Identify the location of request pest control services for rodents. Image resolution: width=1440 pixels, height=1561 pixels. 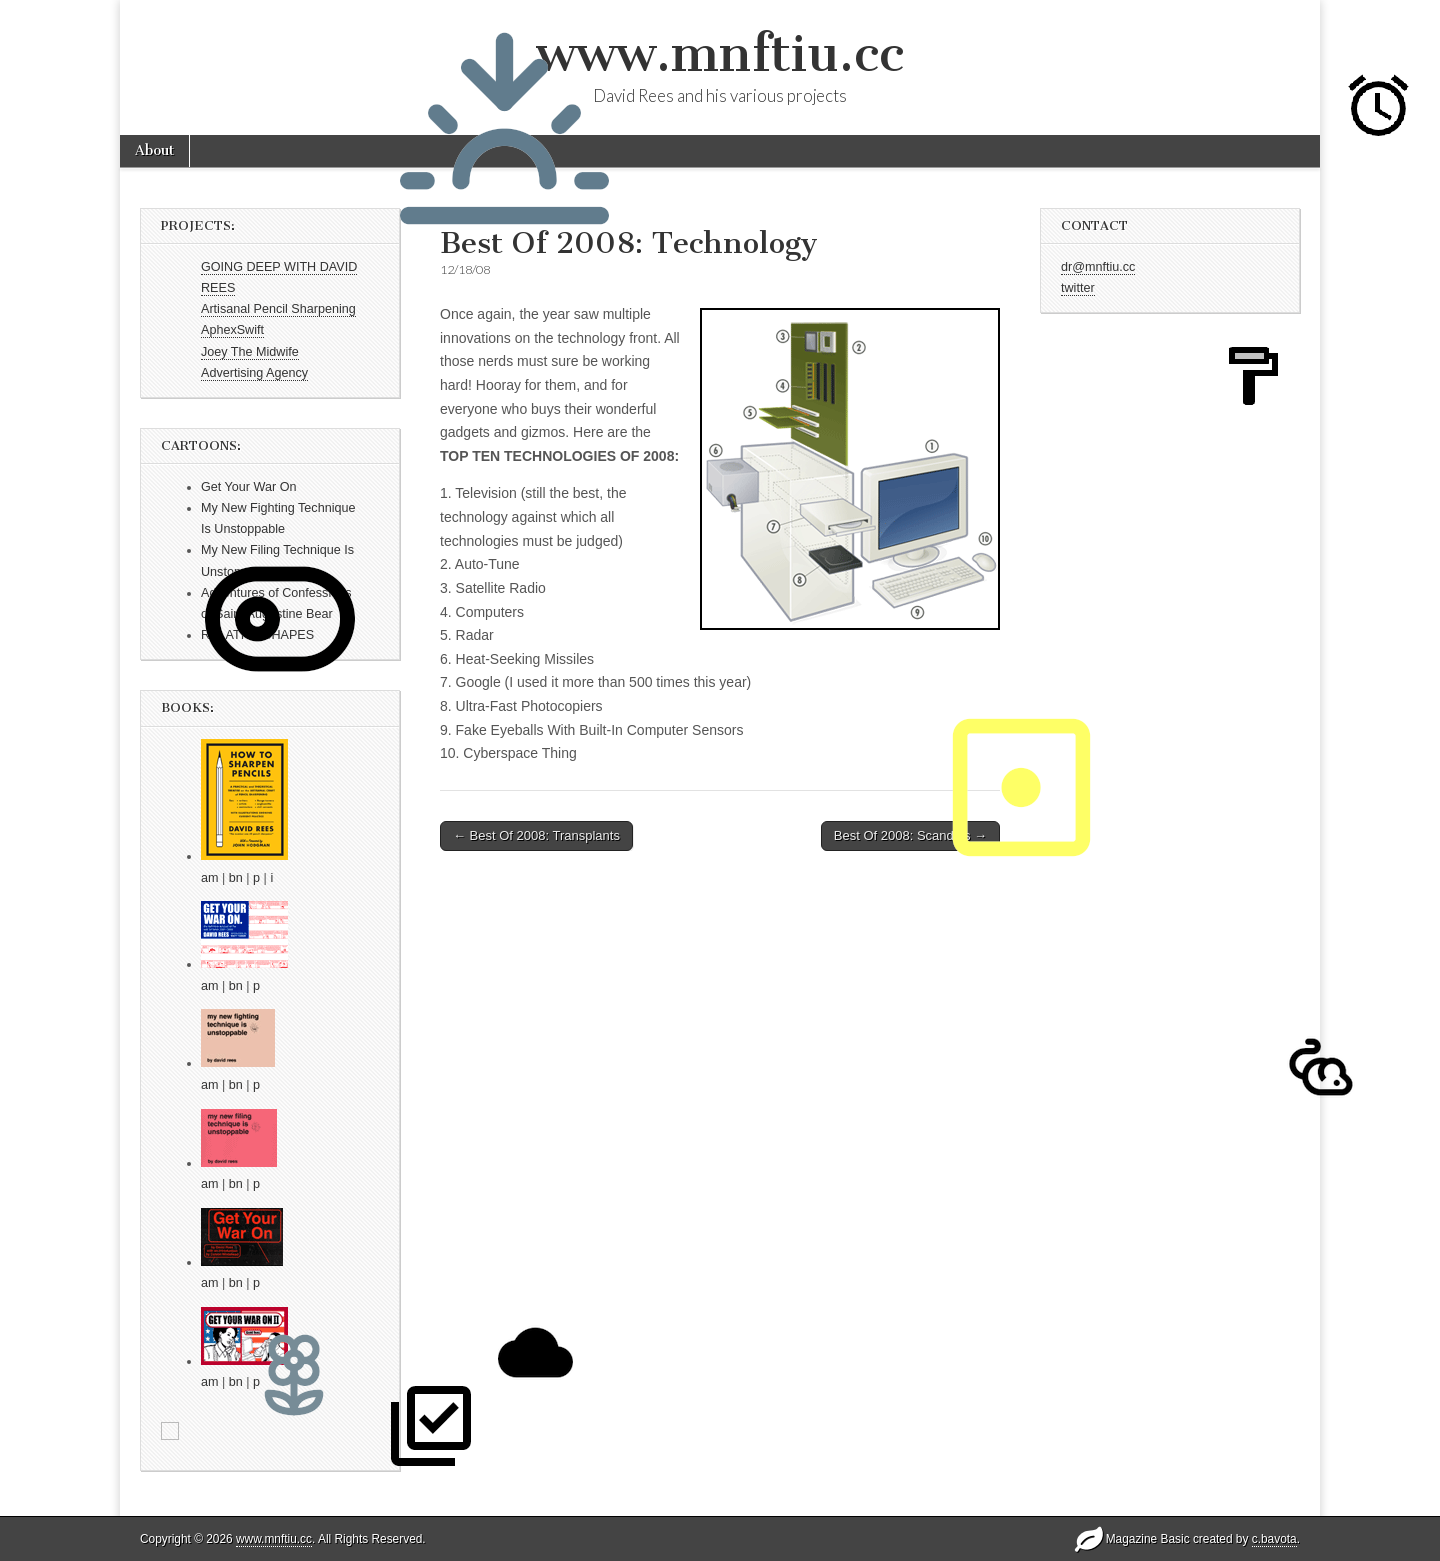
(1321, 1067).